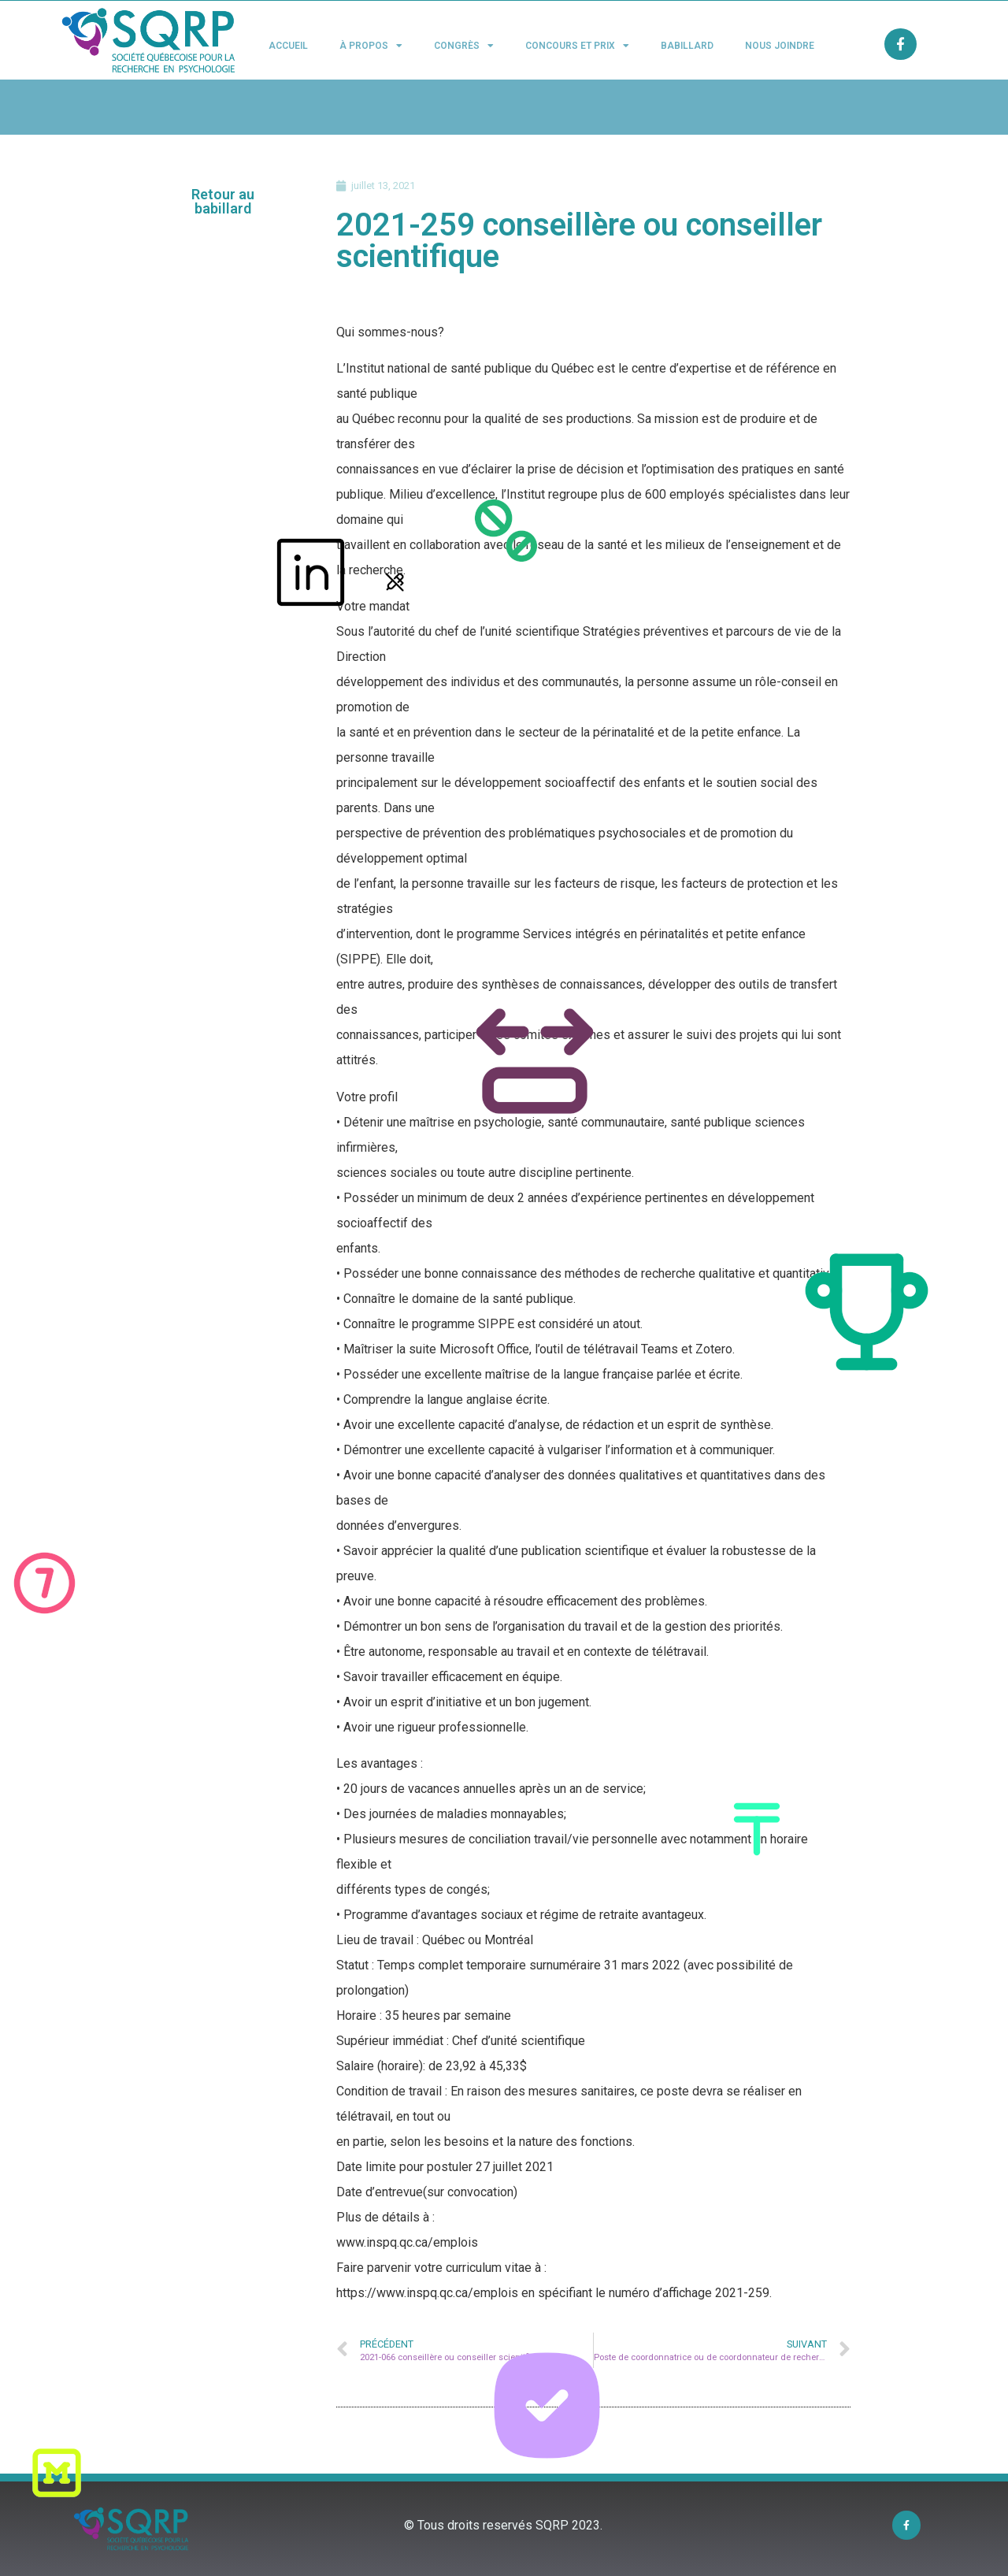  I want to click on indicates step 7 in a multi-step process, so click(44, 1583).